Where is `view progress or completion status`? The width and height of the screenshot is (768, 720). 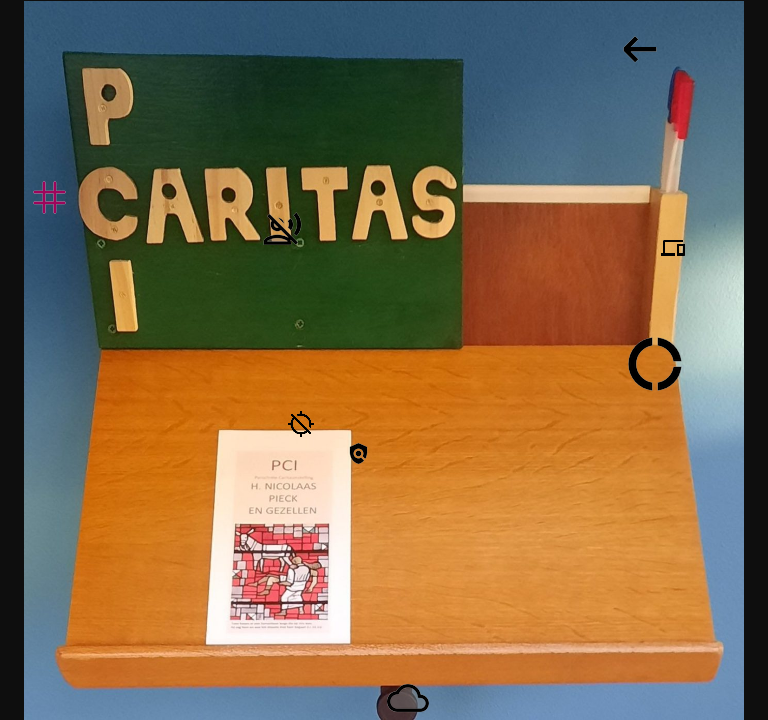 view progress or completion status is located at coordinates (655, 364).